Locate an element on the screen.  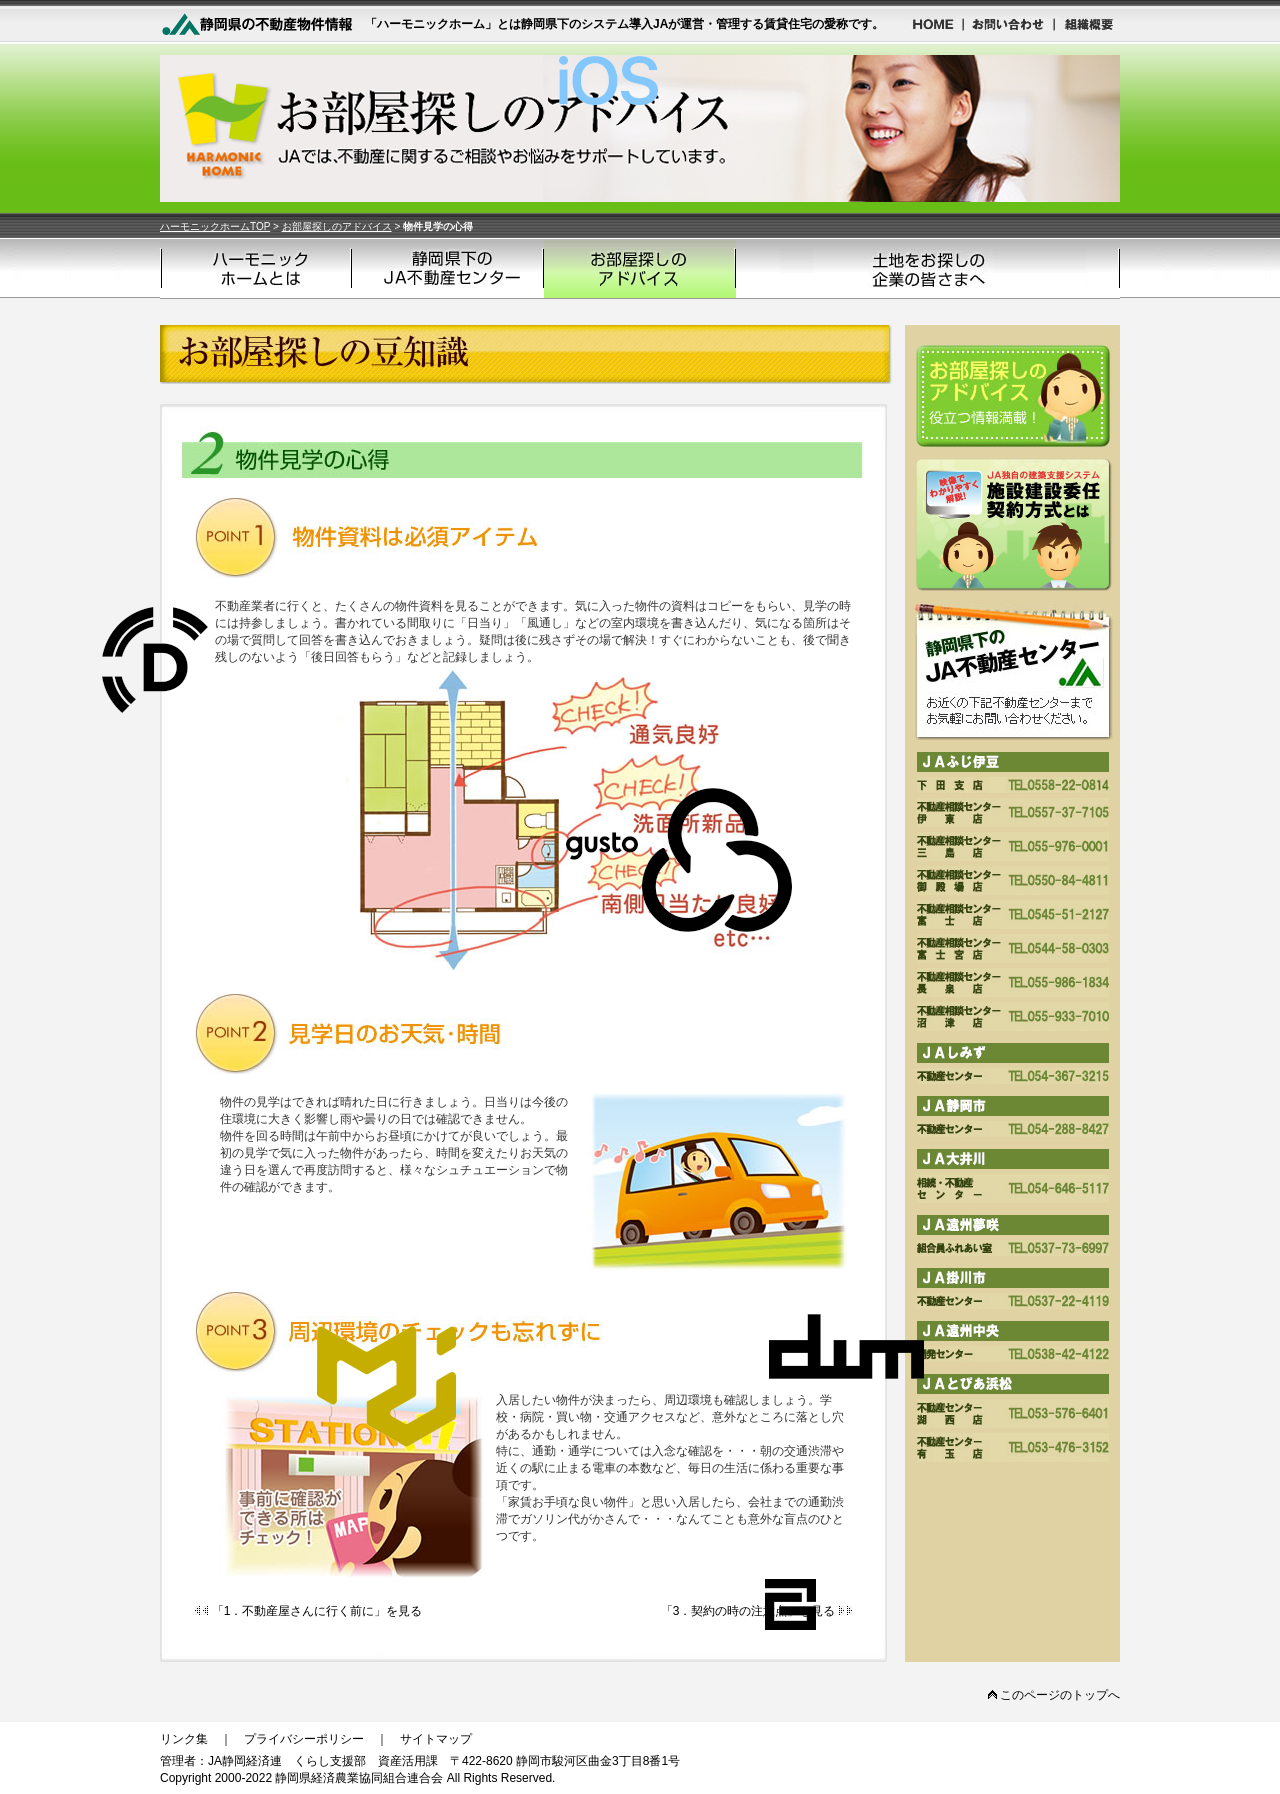
access gusto payroll and HR services is located at coordinates (602, 846).